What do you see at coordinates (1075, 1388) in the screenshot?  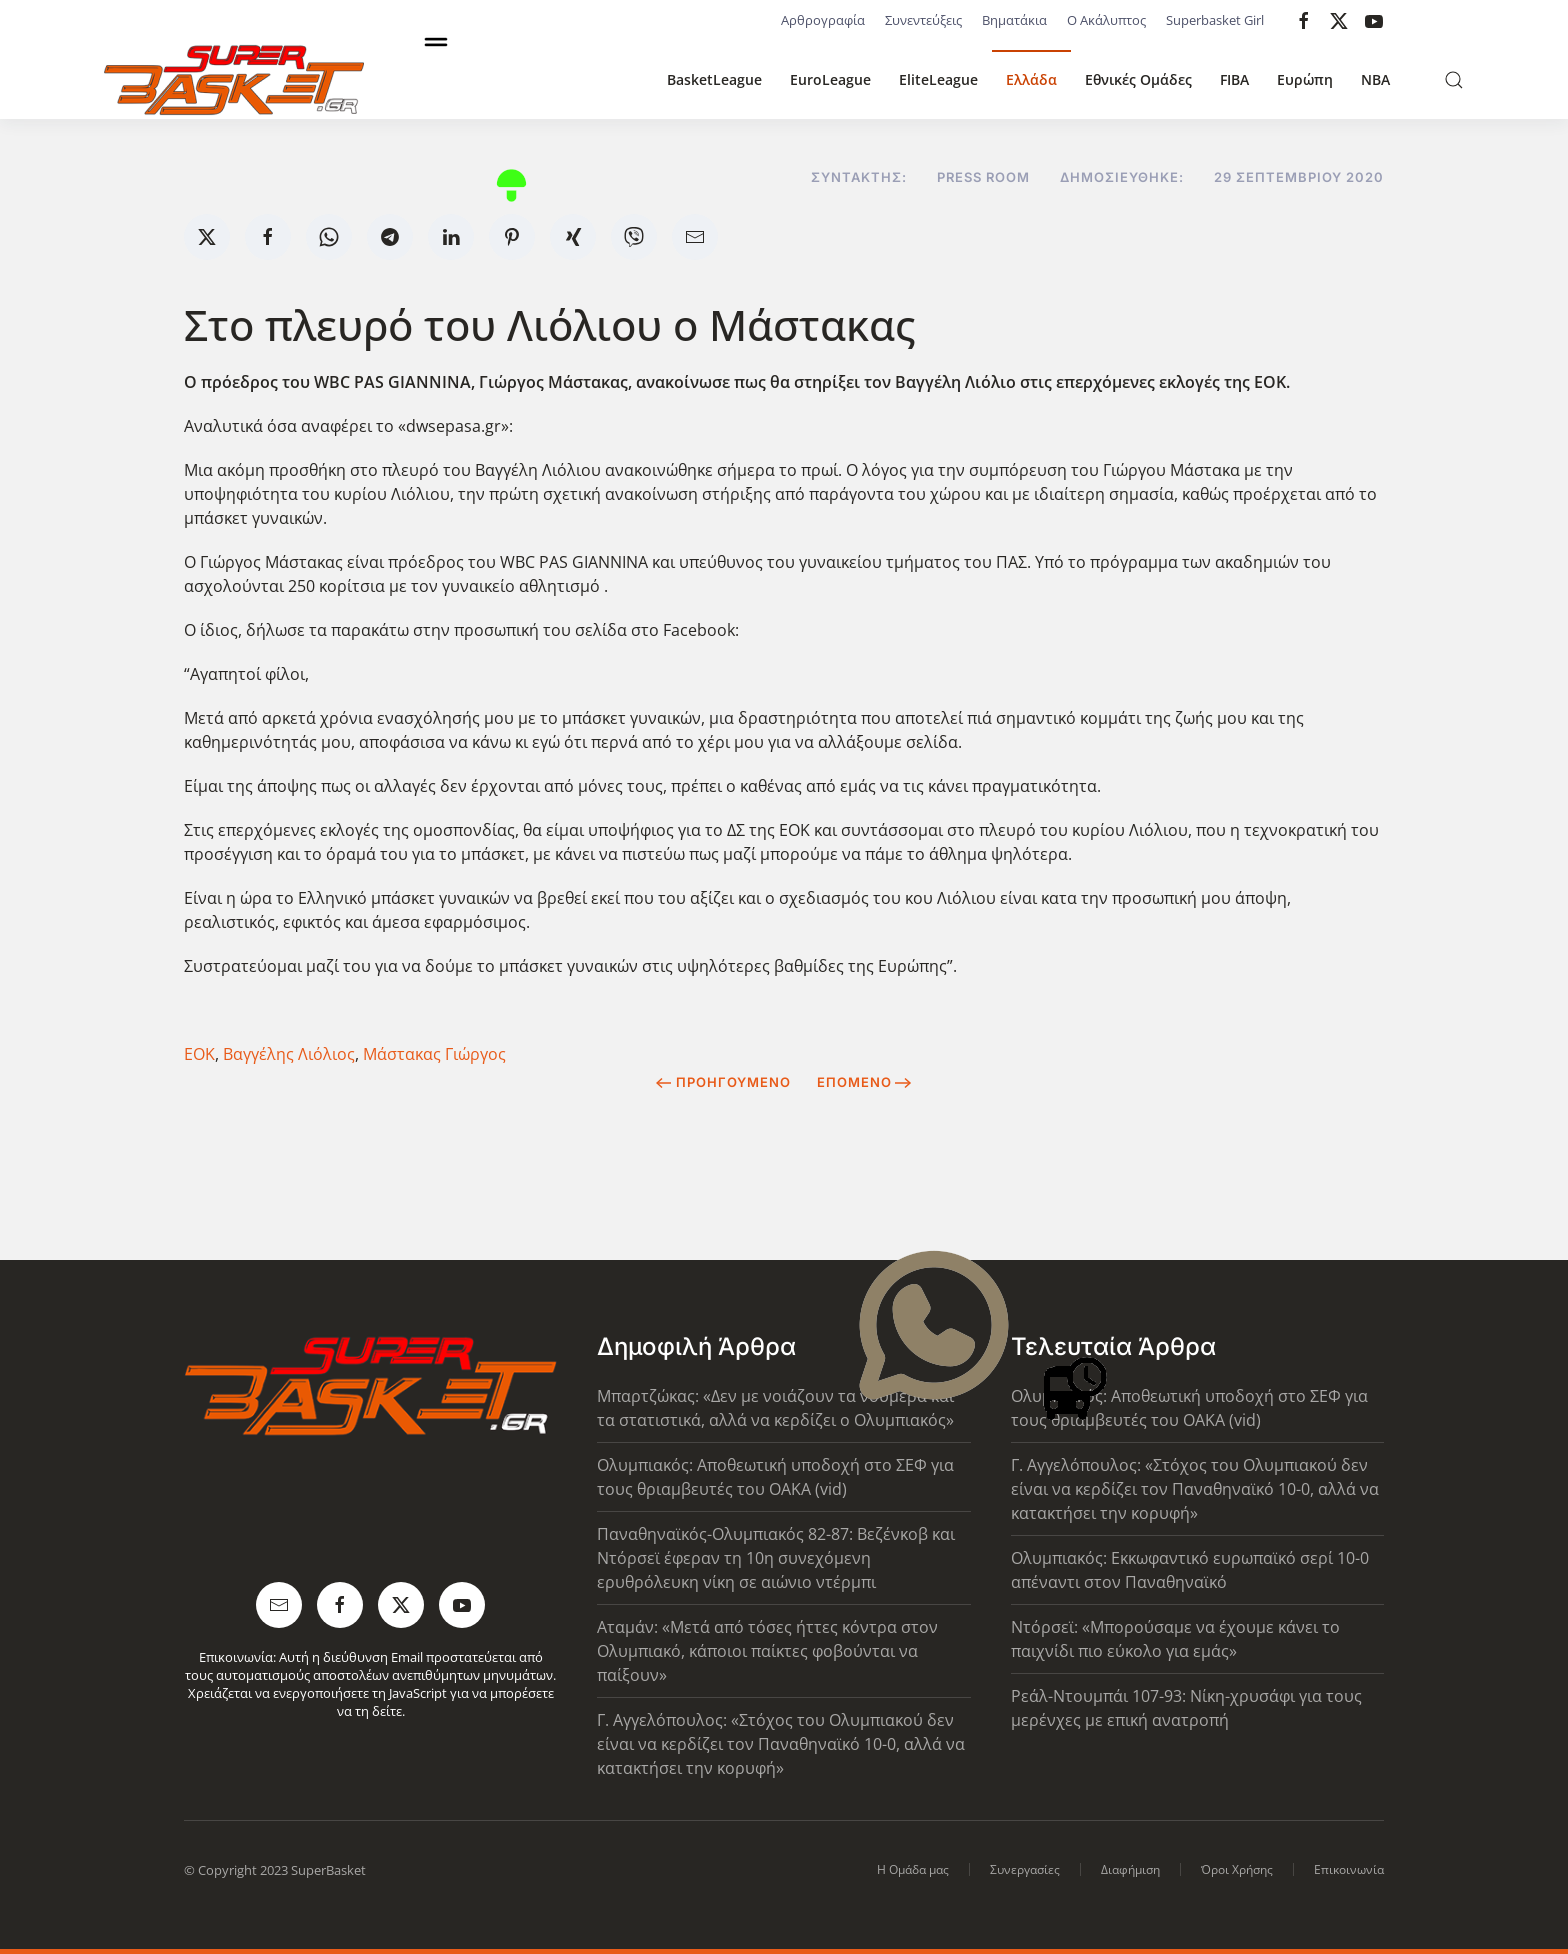 I see `view bus departure times` at bounding box center [1075, 1388].